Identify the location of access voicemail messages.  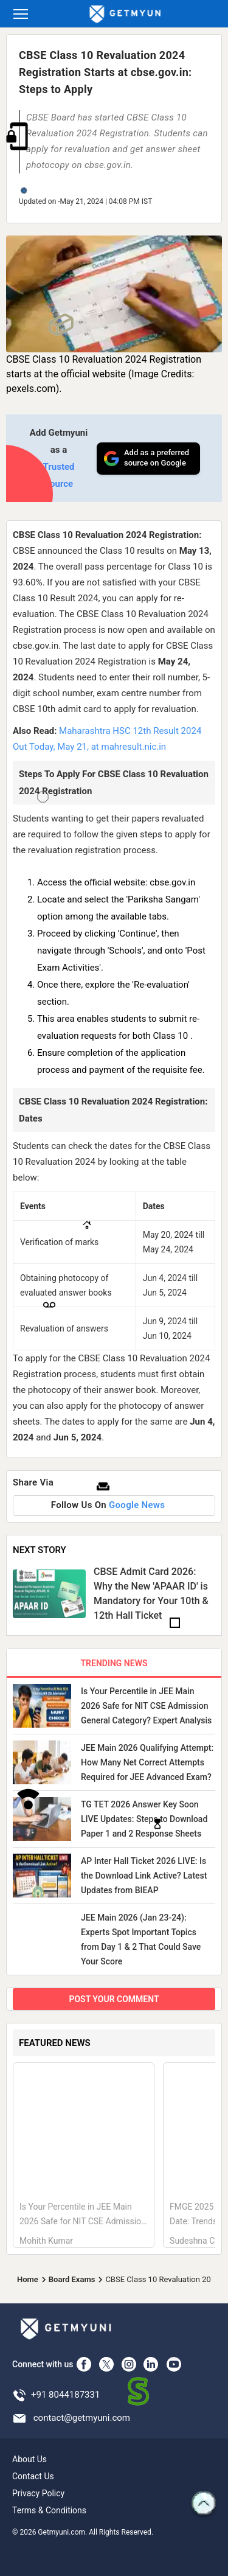
(49, 1305).